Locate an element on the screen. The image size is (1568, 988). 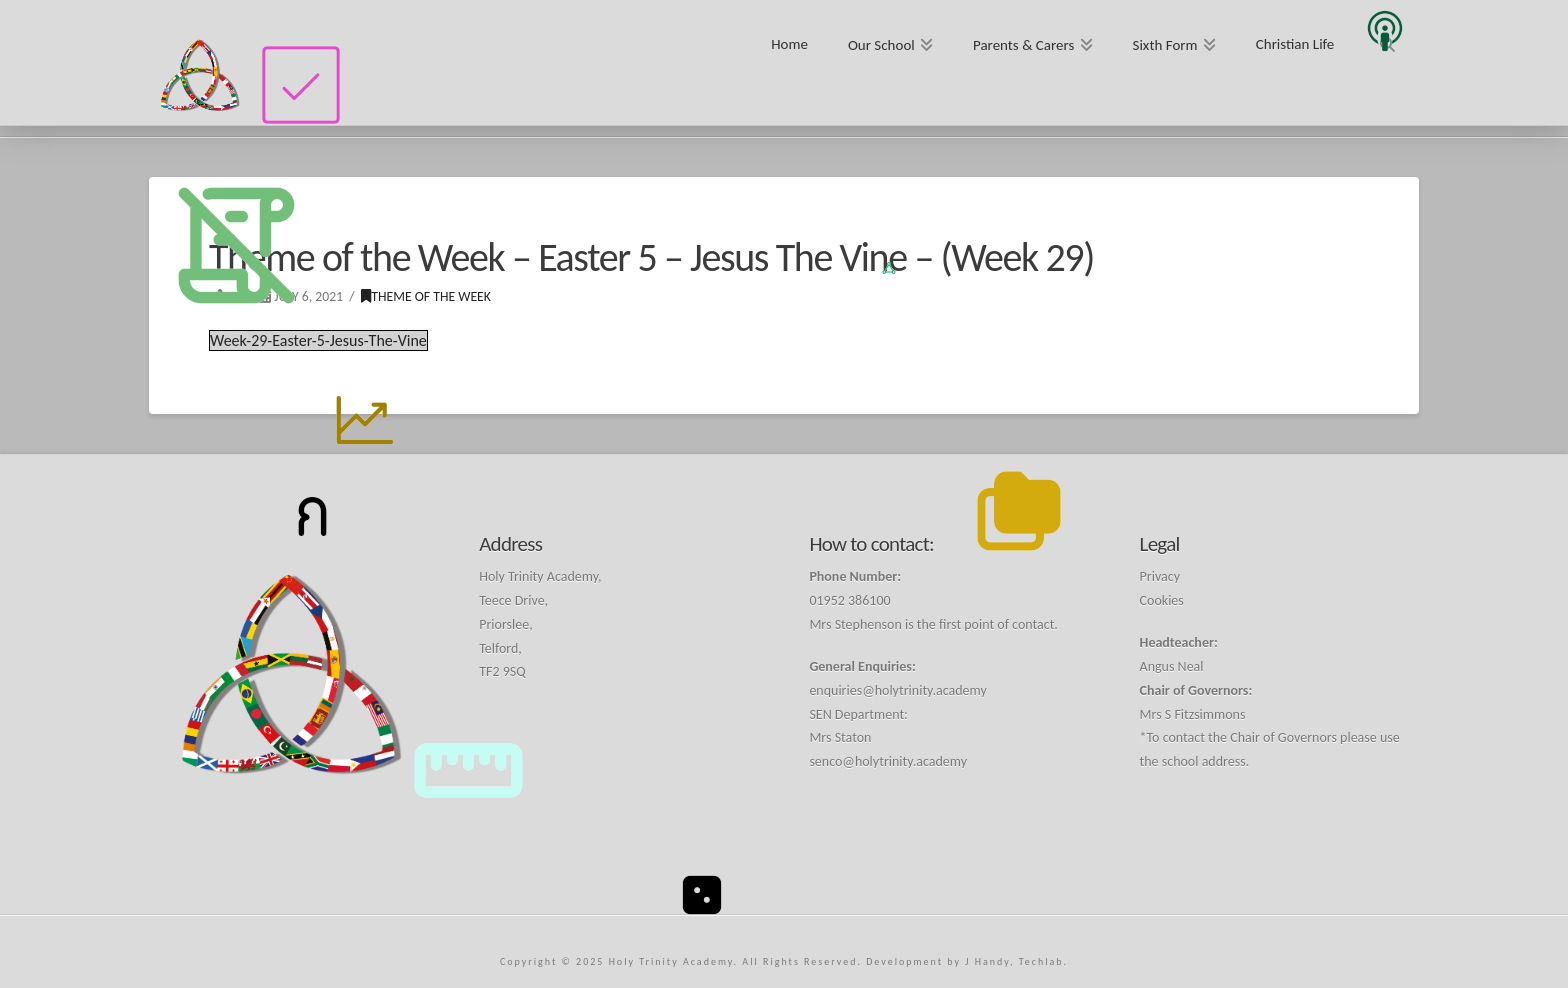
roll dice or generate random number is located at coordinates (702, 895).